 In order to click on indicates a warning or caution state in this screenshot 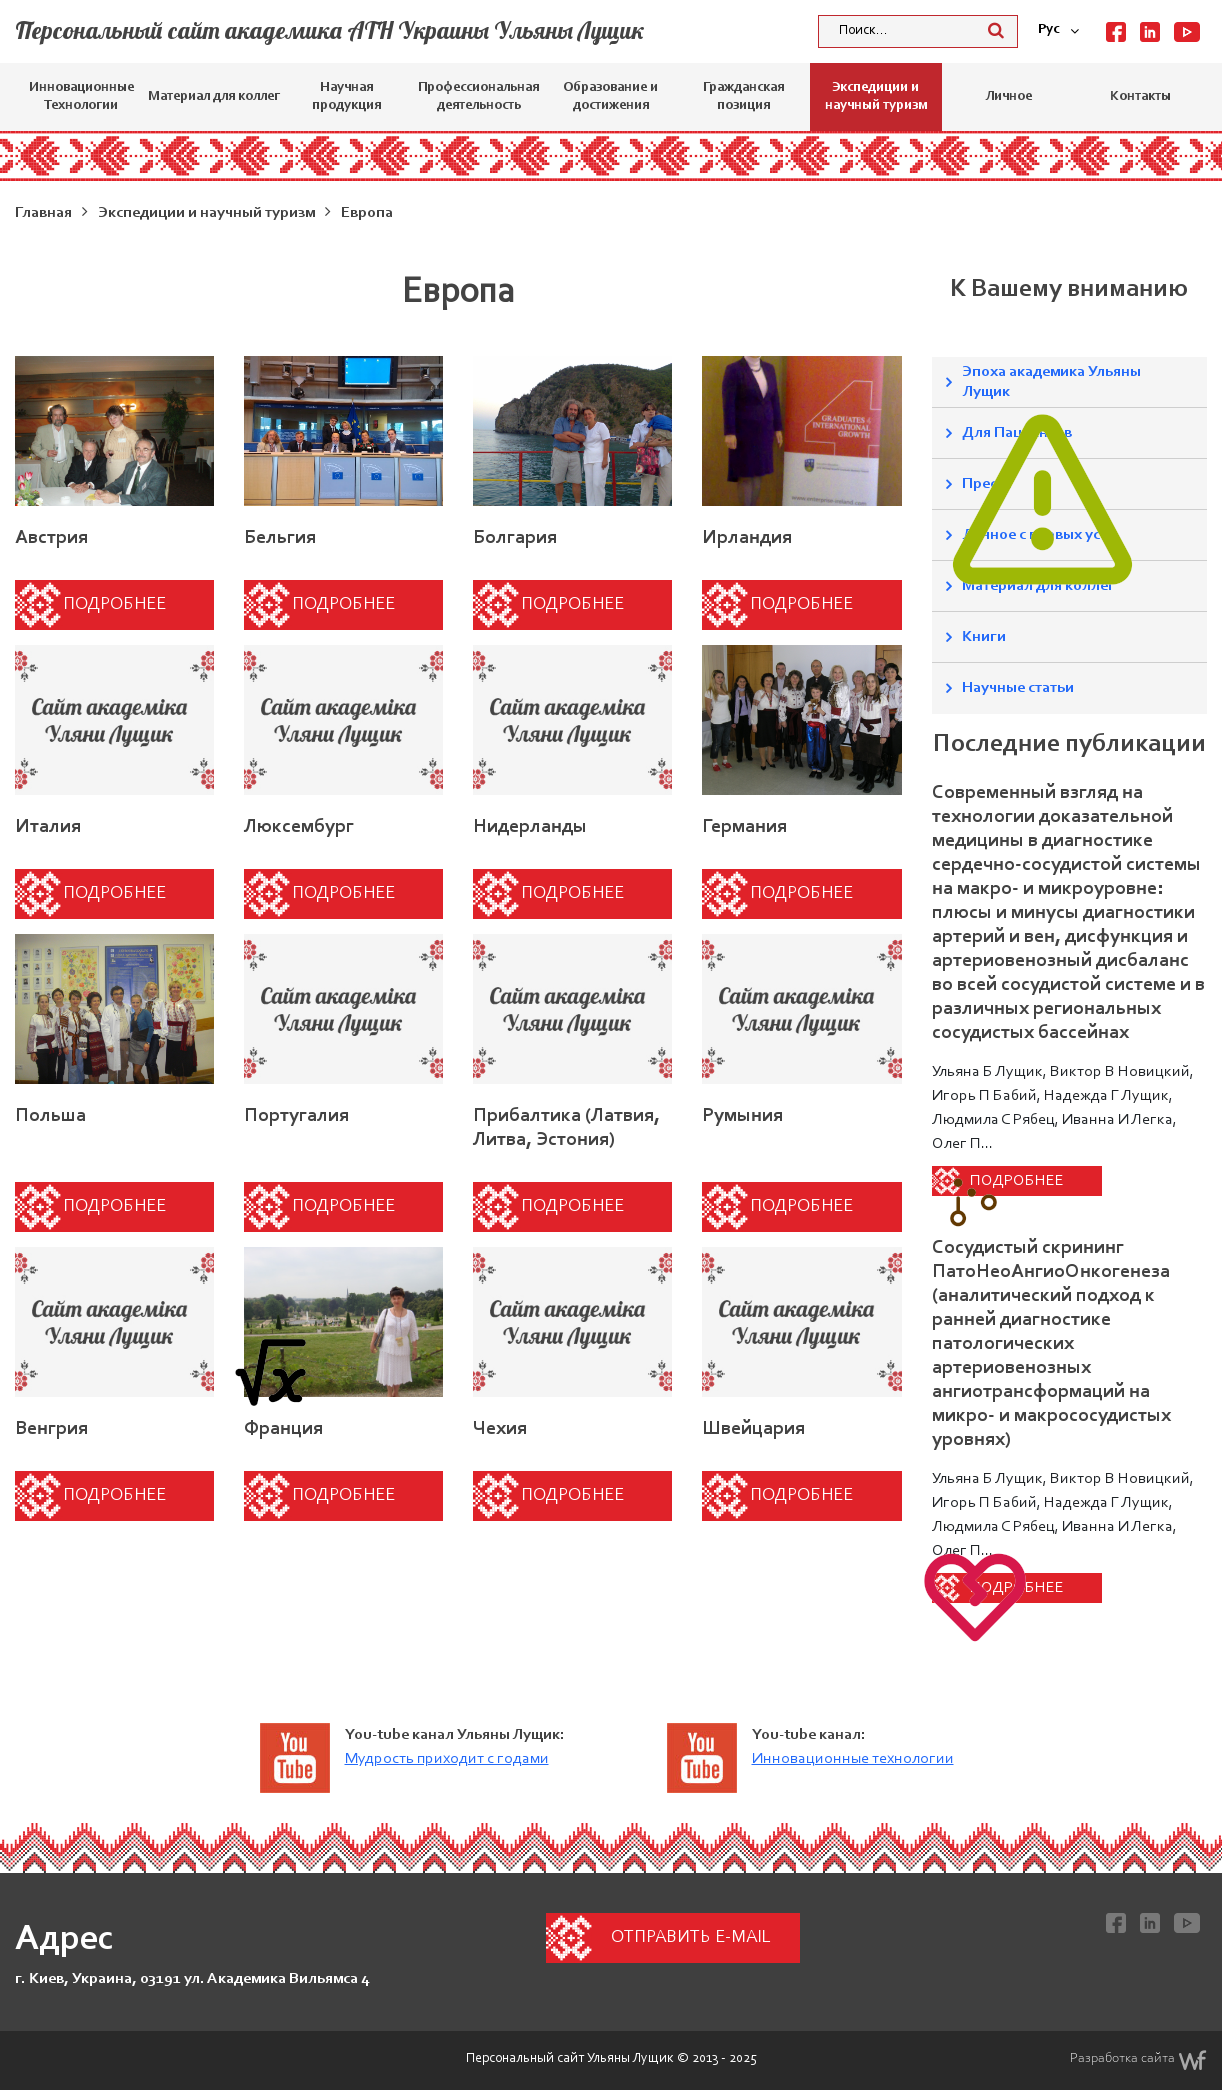, I will do `click(1042, 504)`.